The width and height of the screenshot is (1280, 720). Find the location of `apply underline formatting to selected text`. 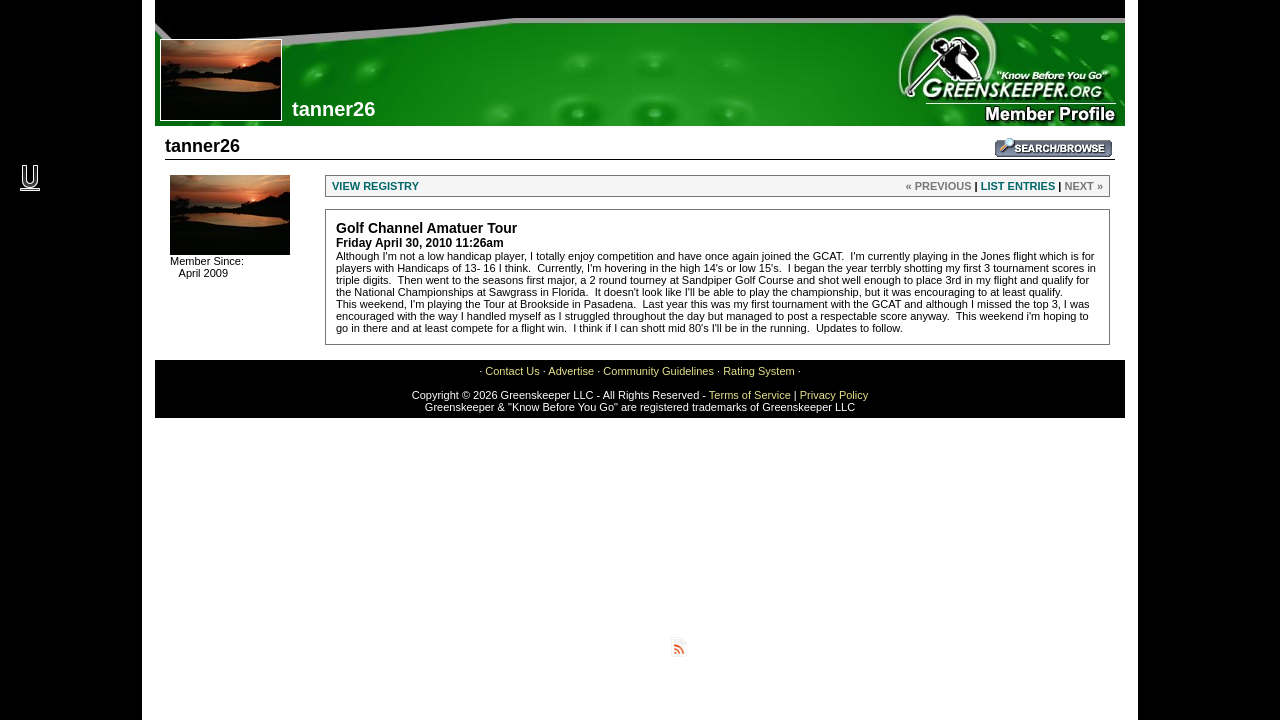

apply underline formatting to selected text is located at coordinates (30, 178).